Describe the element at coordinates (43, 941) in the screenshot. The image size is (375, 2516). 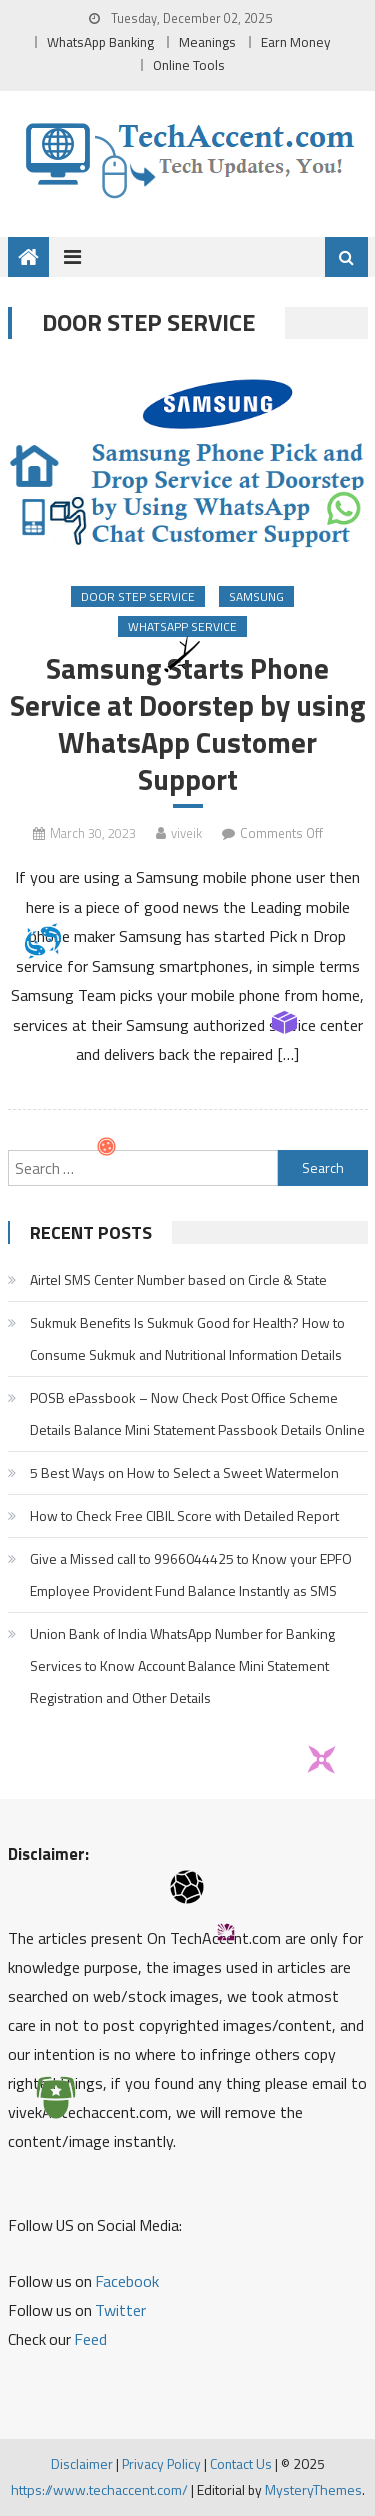
I see `indicates a cycling or refresh process in a fishing game` at that location.